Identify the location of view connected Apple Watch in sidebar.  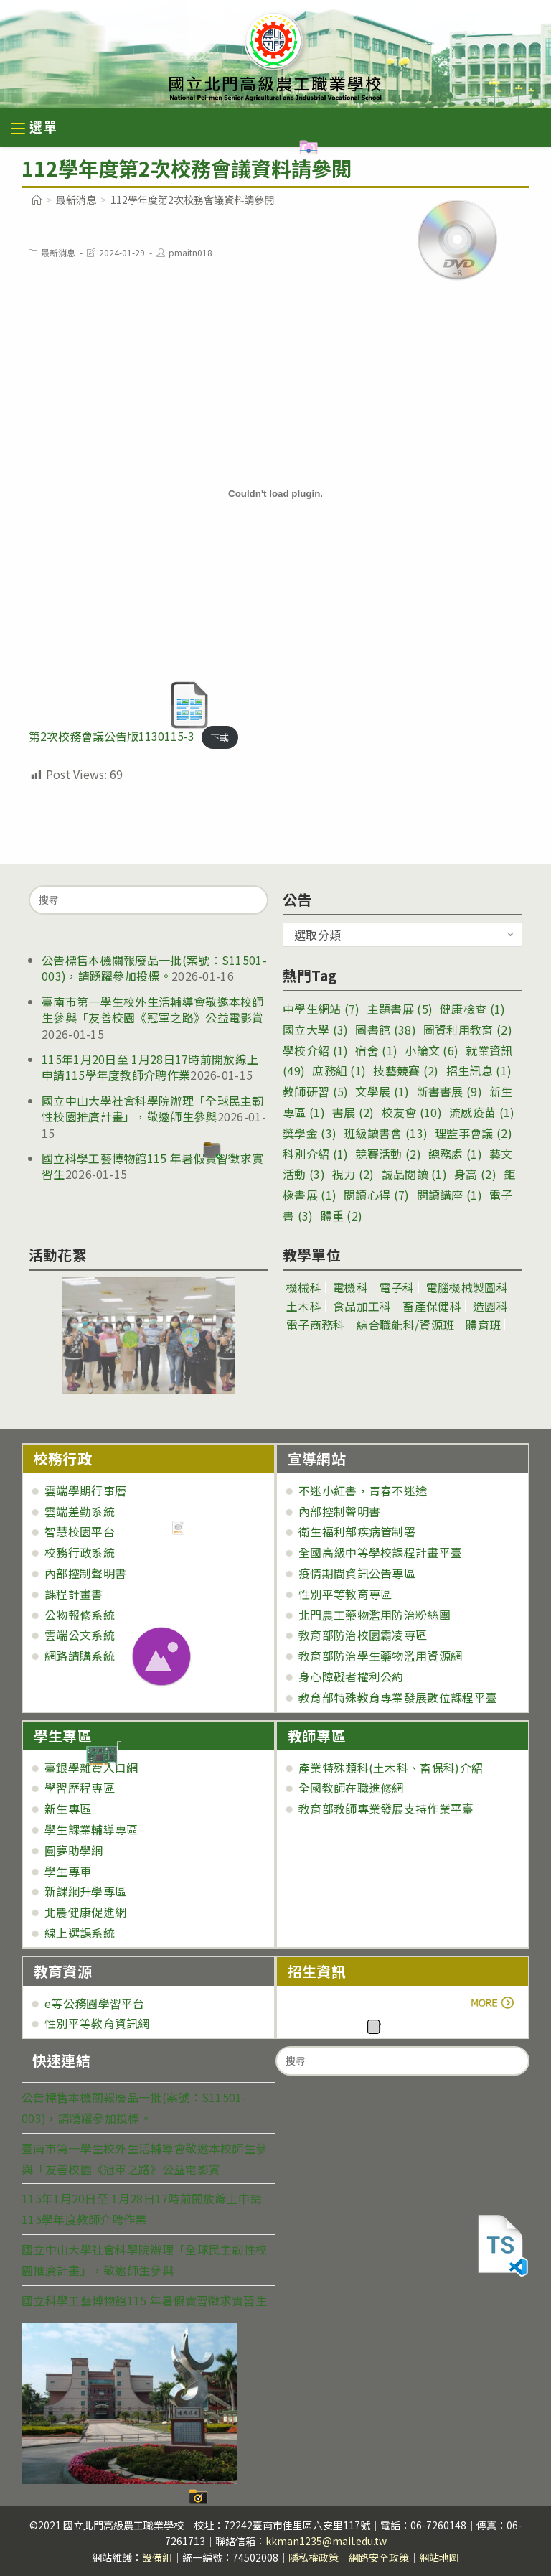
(374, 2027).